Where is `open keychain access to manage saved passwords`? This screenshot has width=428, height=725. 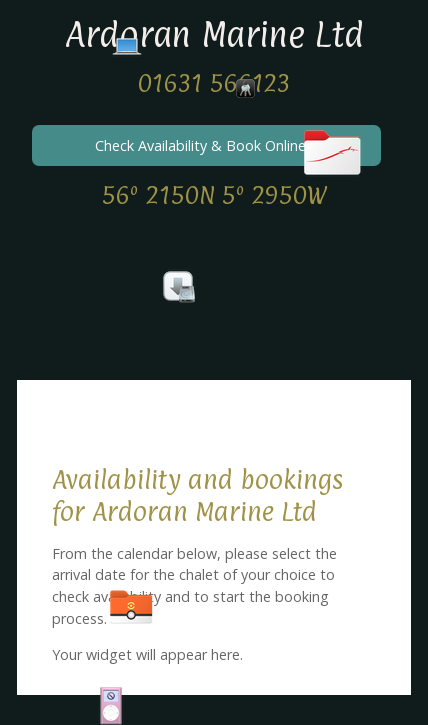
open keychain access to manage saved passwords is located at coordinates (245, 88).